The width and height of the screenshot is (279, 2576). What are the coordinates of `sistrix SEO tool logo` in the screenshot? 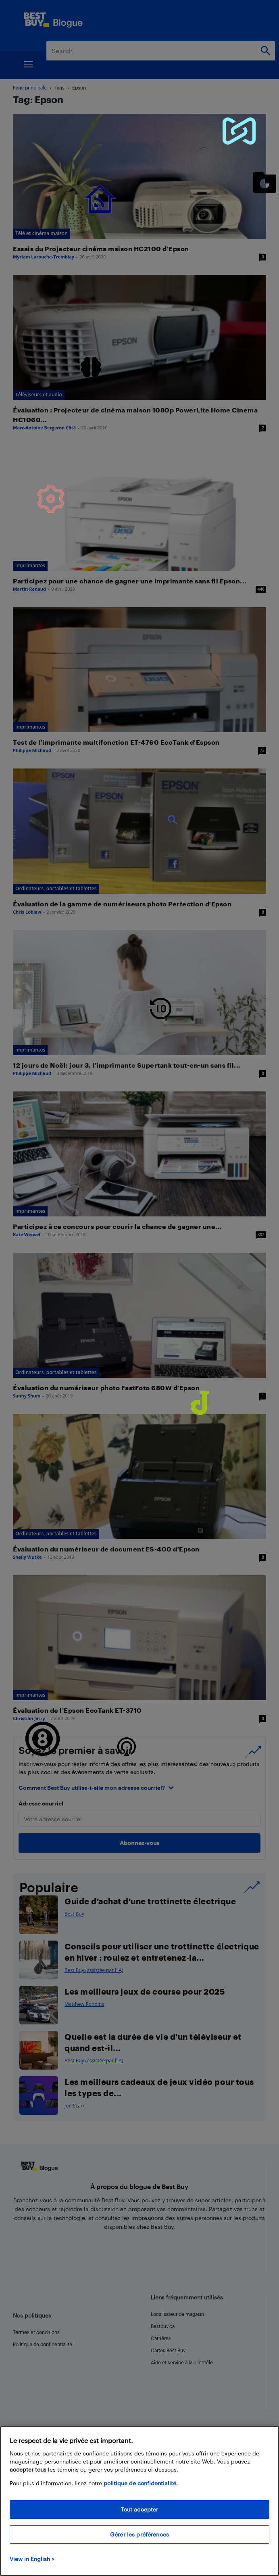 It's located at (173, 820).